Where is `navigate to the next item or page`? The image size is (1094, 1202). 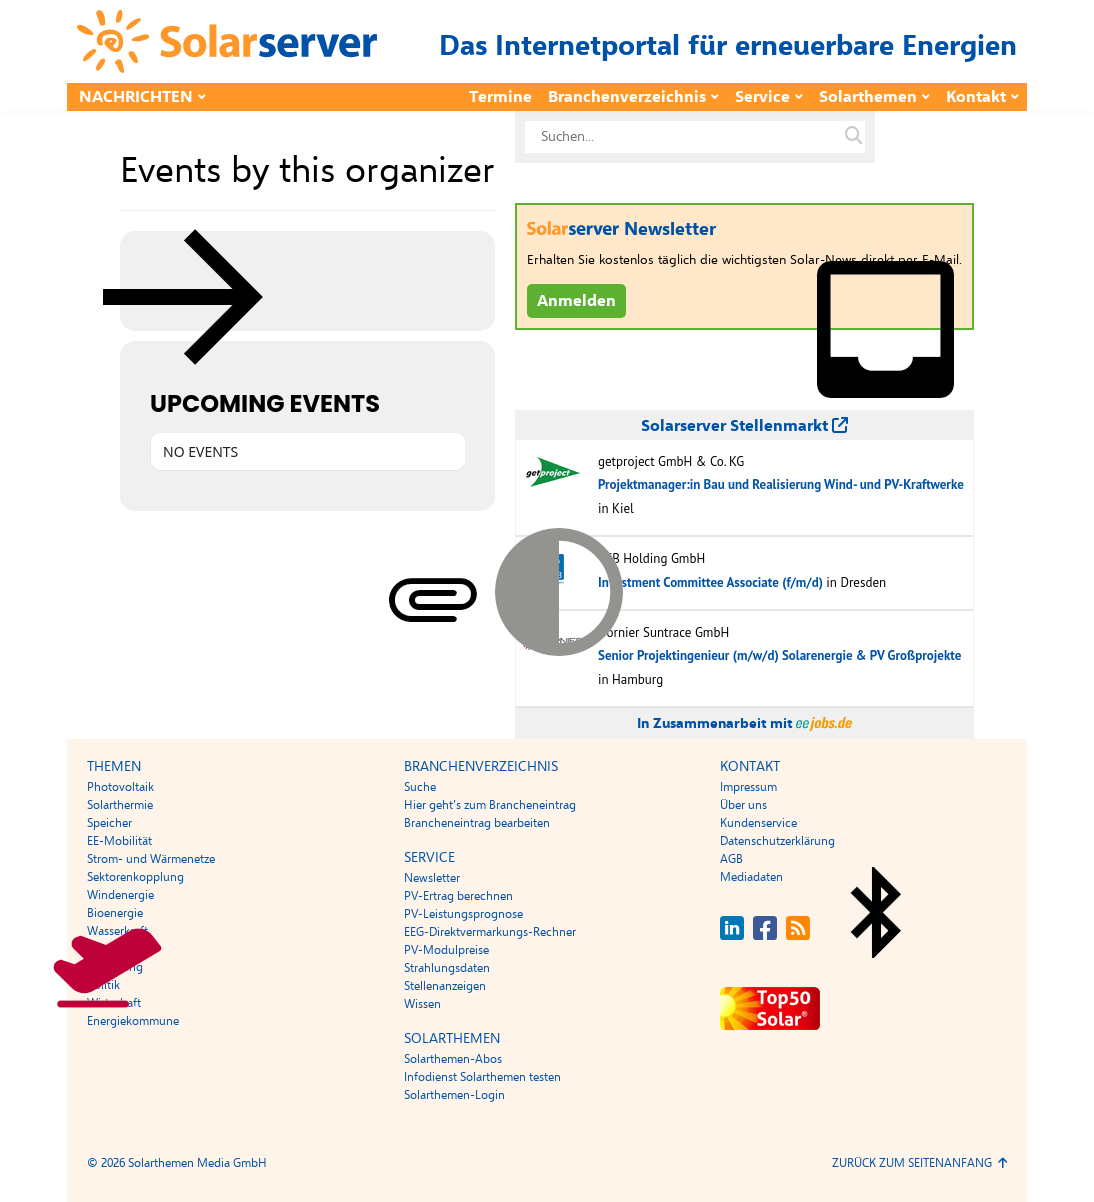 navigate to the next item or page is located at coordinates (183, 297).